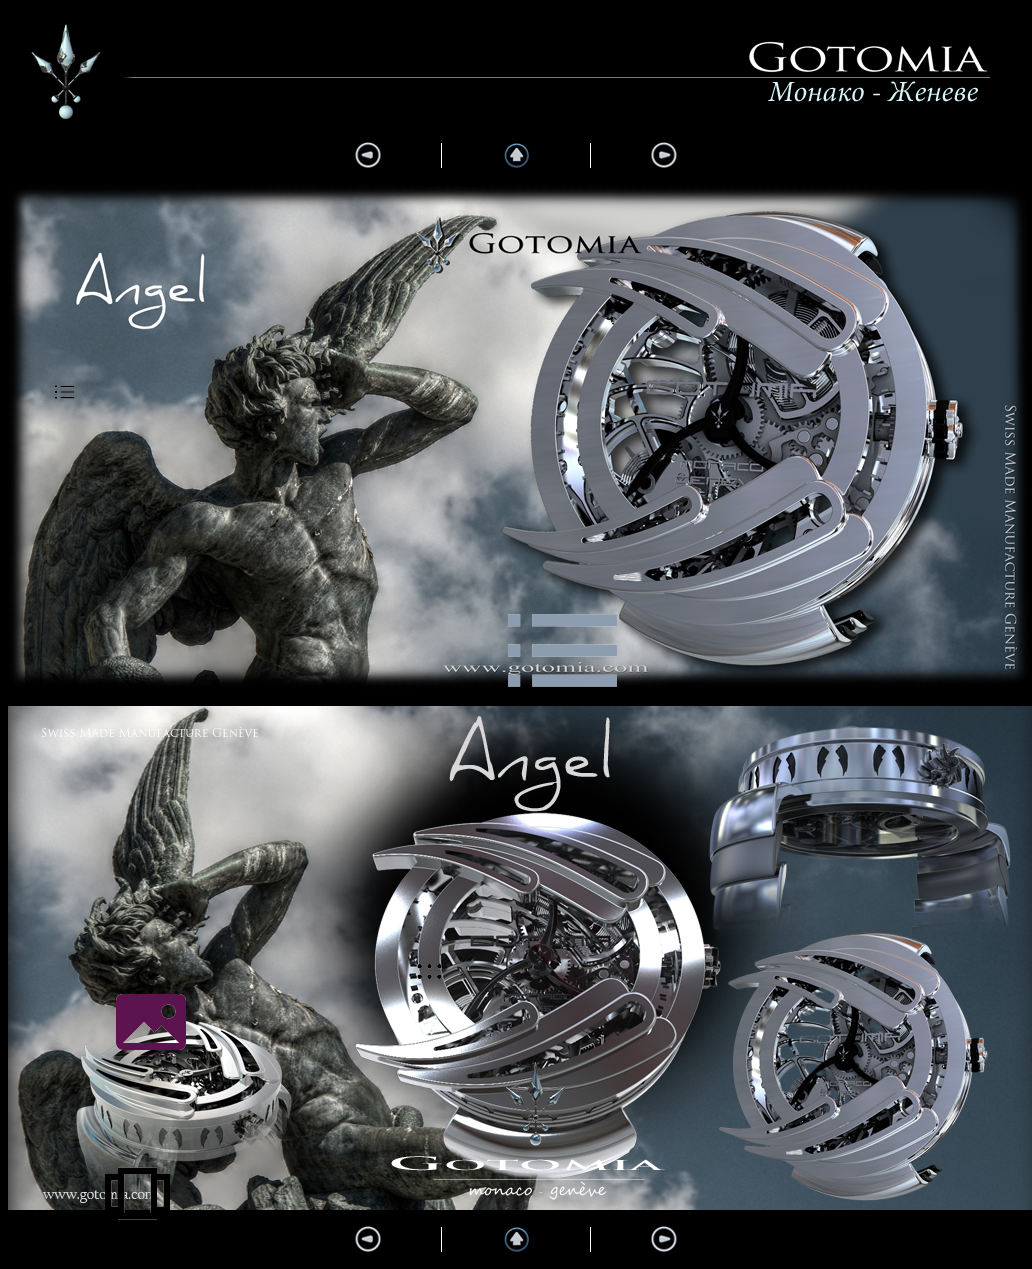  I want to click on view content in carousel mode, so click(137, 1193).